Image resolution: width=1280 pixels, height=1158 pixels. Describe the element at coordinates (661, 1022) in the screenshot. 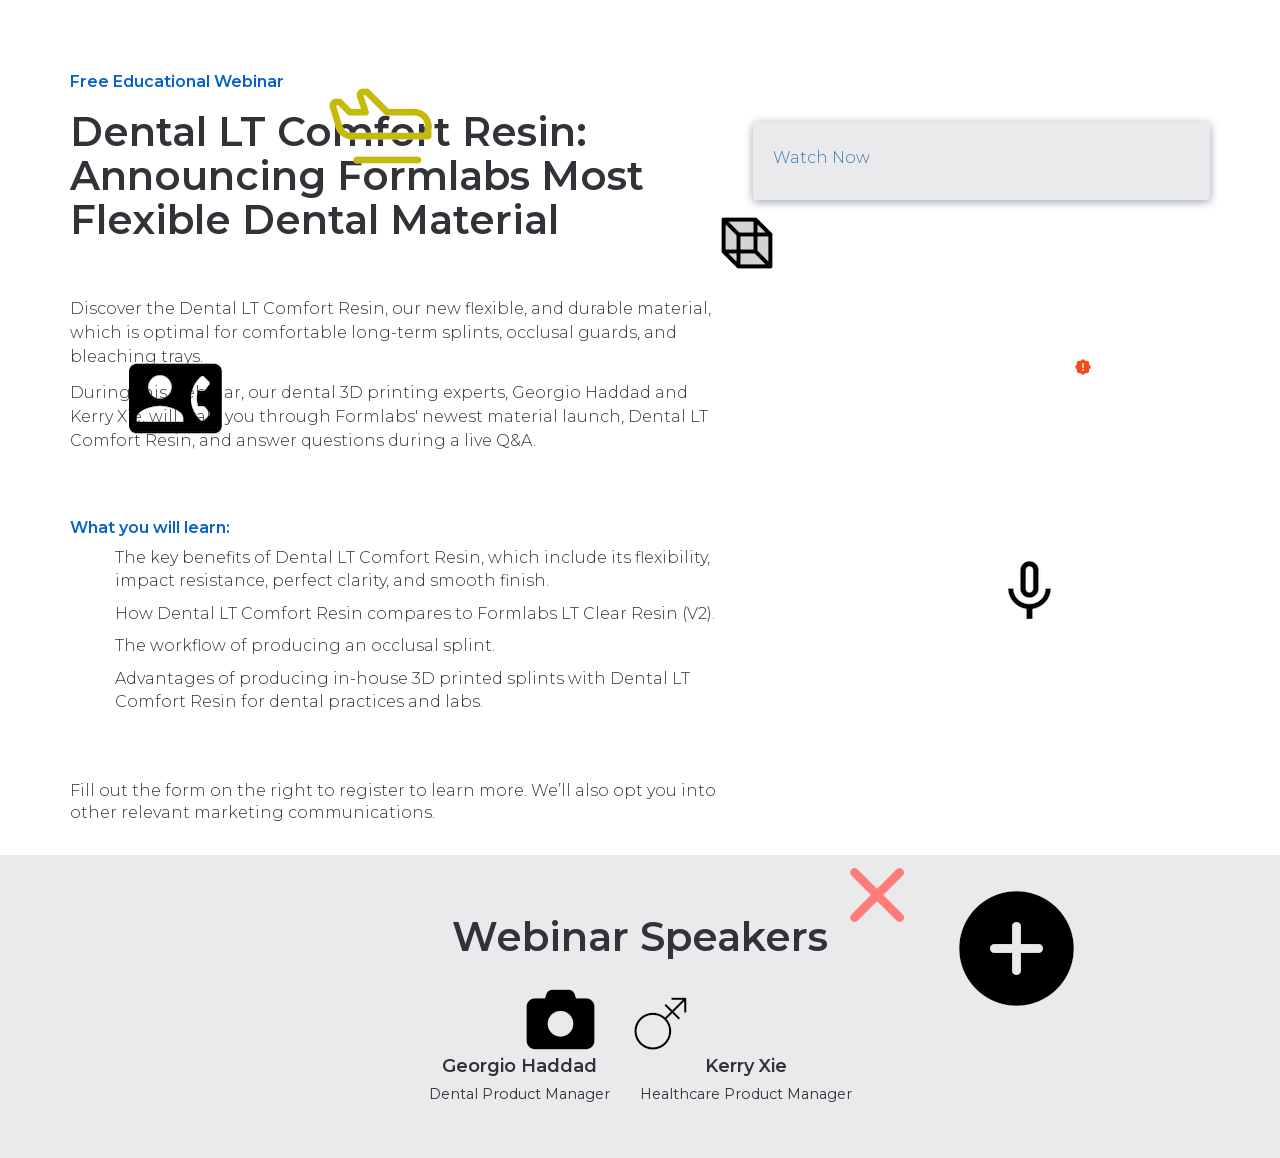

I see `select transgender as gender identity` at that location.